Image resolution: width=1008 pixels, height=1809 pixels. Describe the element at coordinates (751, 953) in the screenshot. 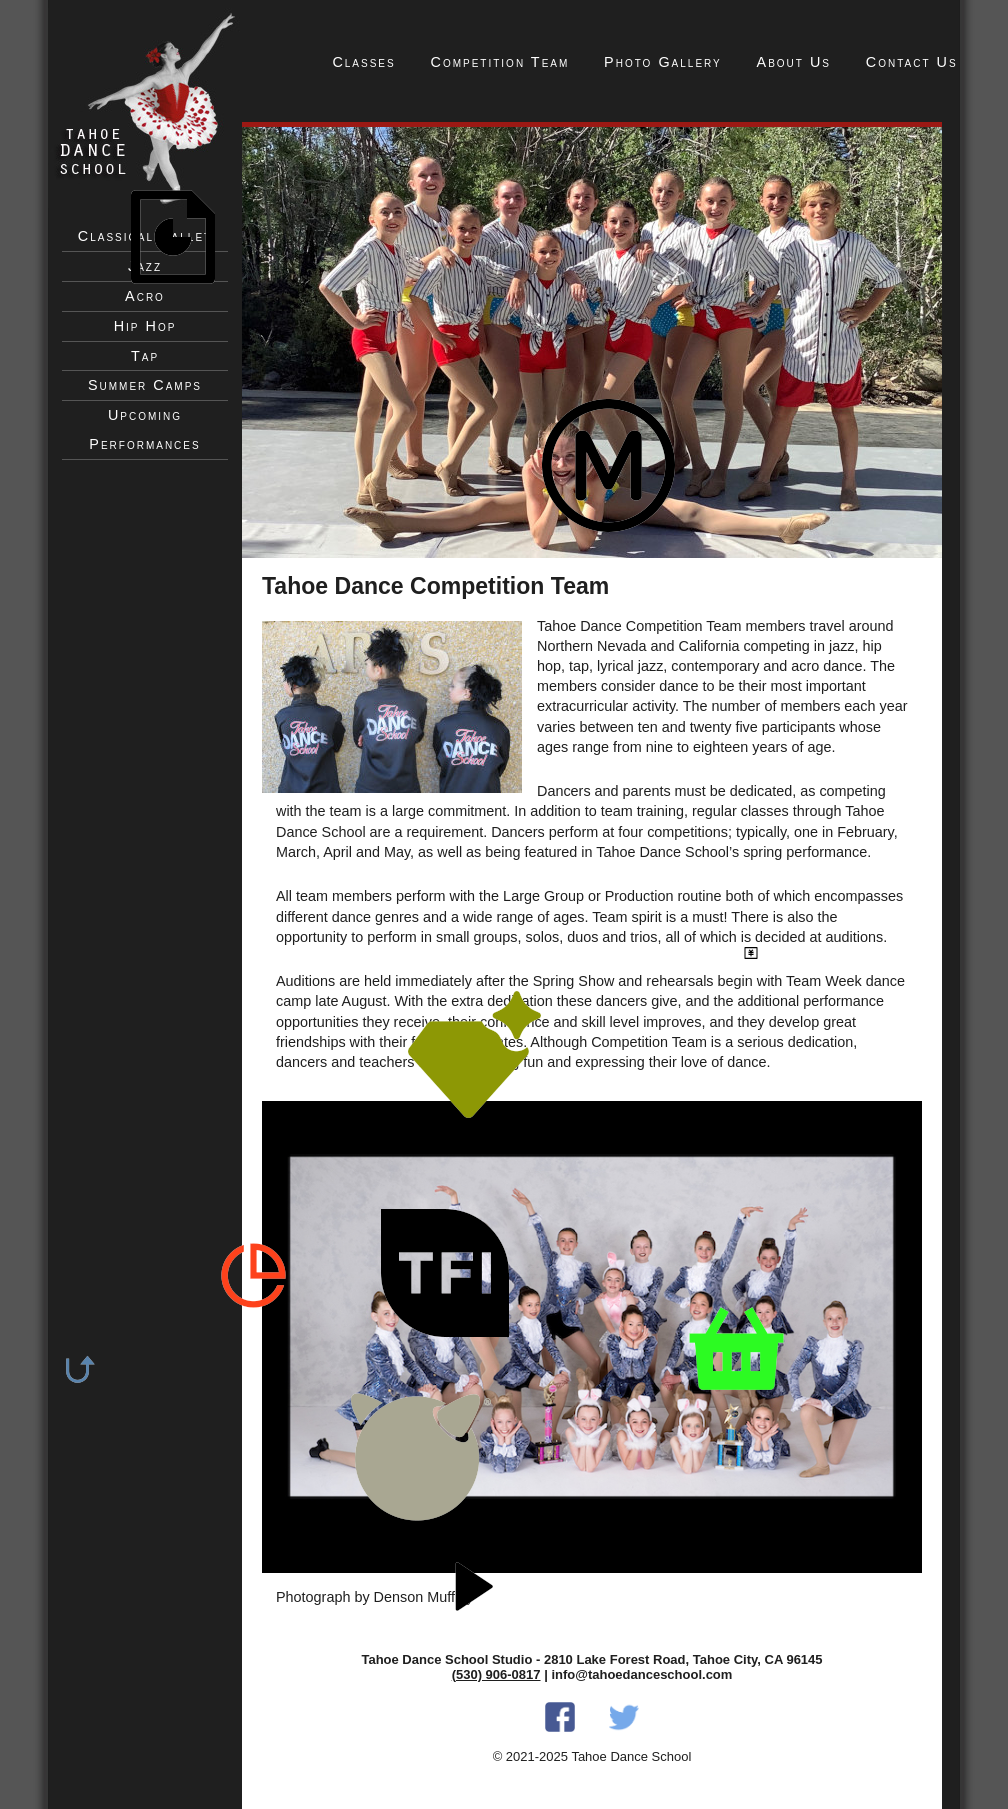

I see `access Chinese yuan payment options` at that location.